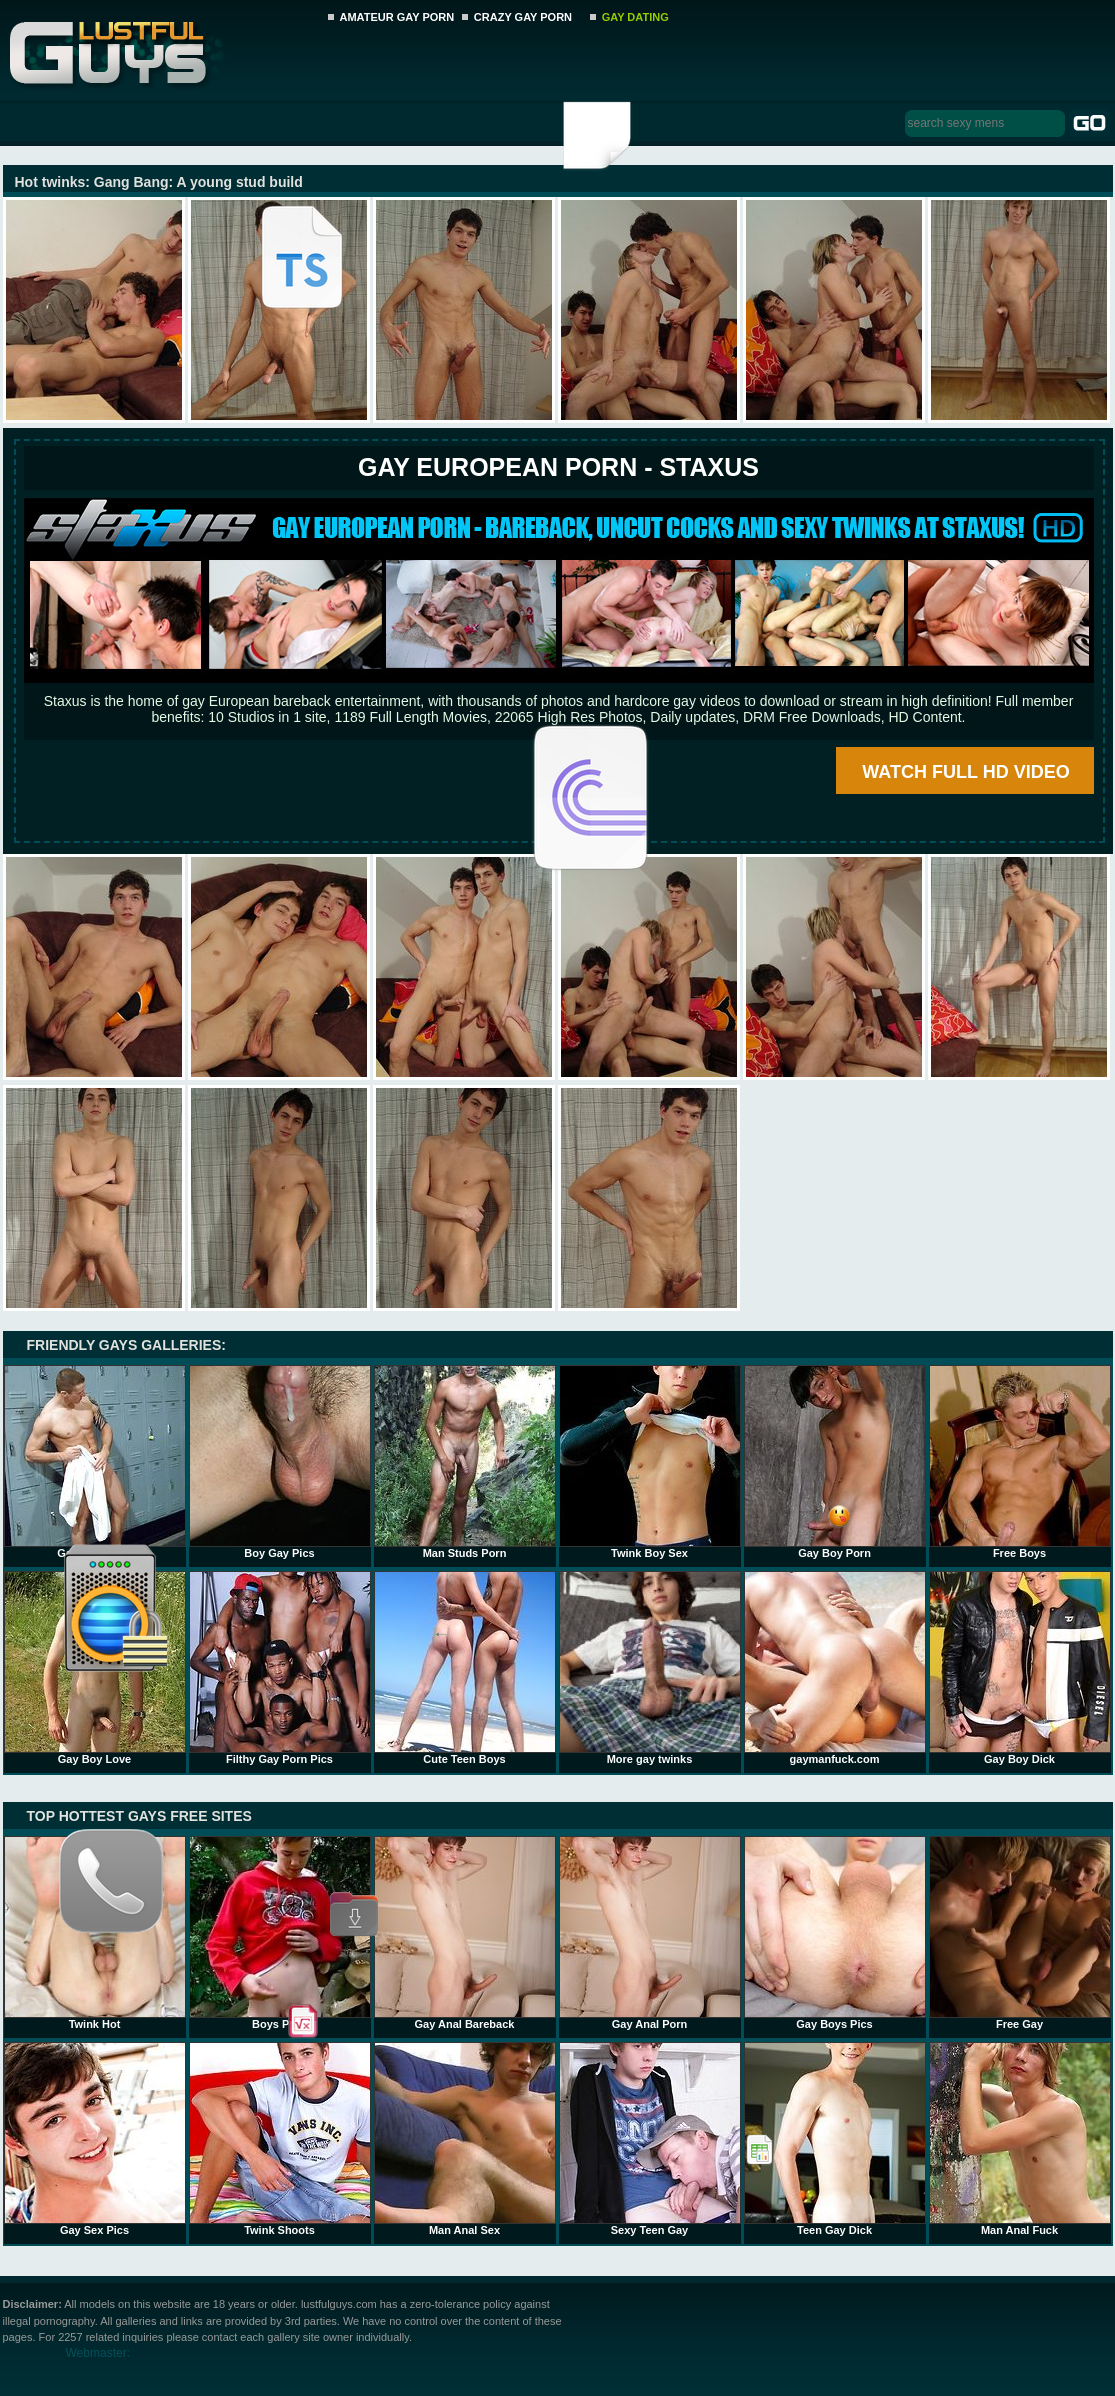 This screenshot has width=1115, height=2396. What do you see at coordinates (759, 2149) in the screenshot?
I see `open a spreadsheet file` at bounding box center [759, 2149].